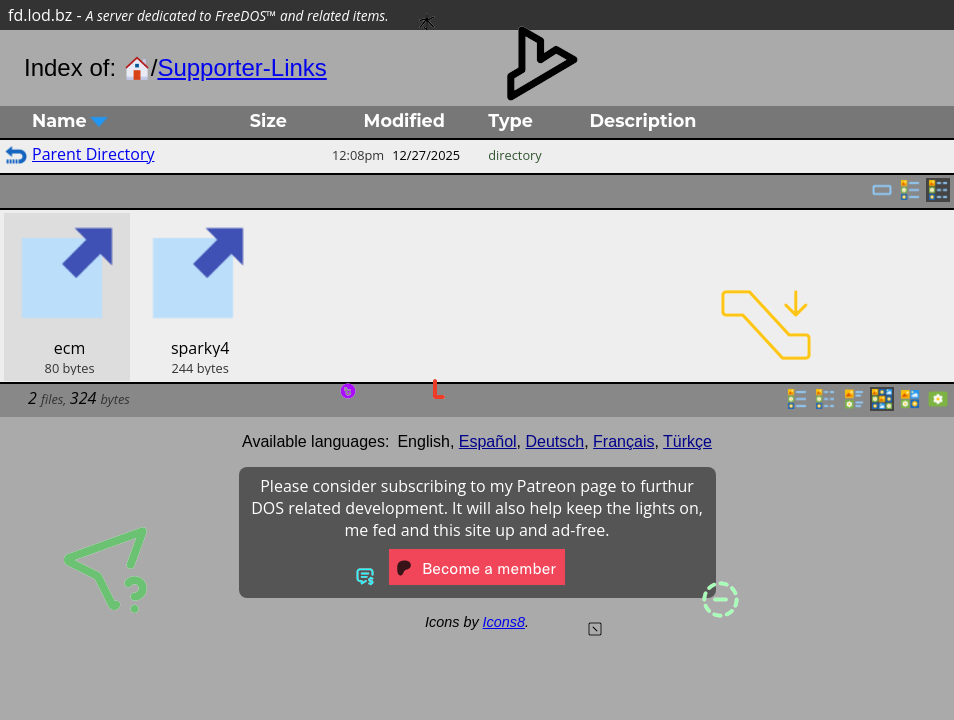  I want to click on view payment or transaction messages, so click(365, 576).